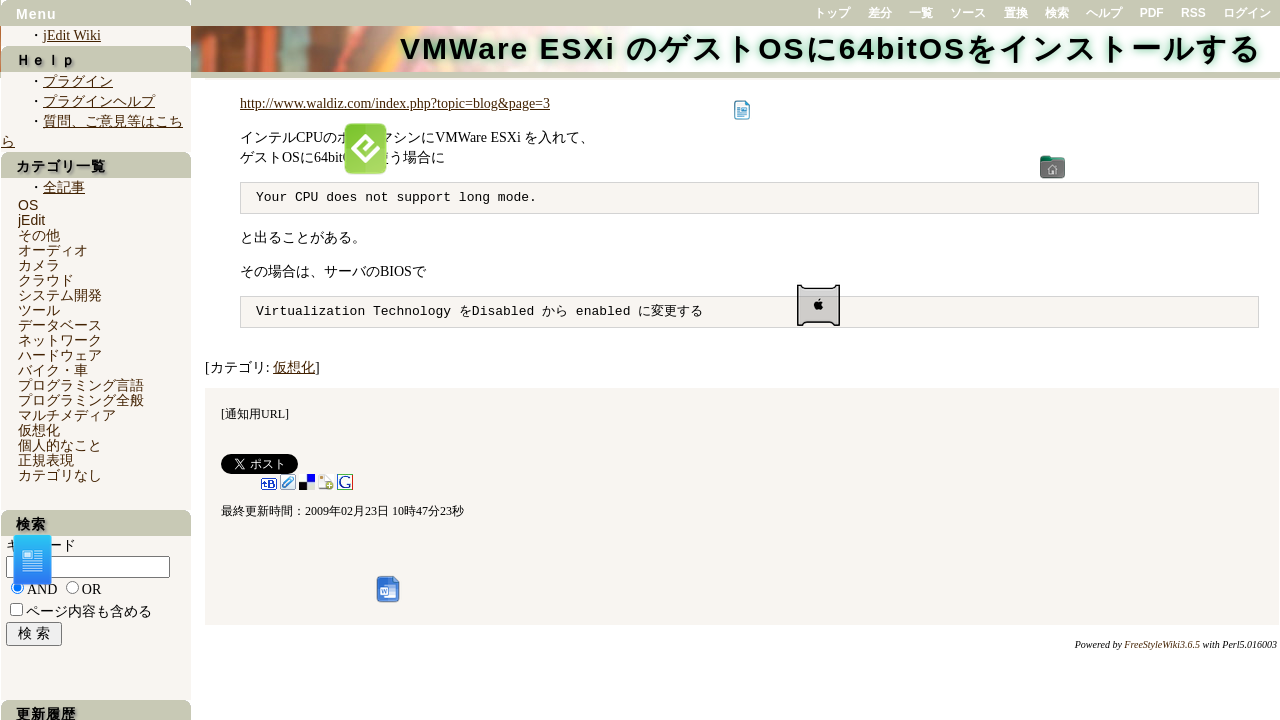 This screenshot has height=720, width=1280. What do you see at coordinates (1052, 166) in the screenshot?
I see `access your home folder` at bounding box center [1052, 166].